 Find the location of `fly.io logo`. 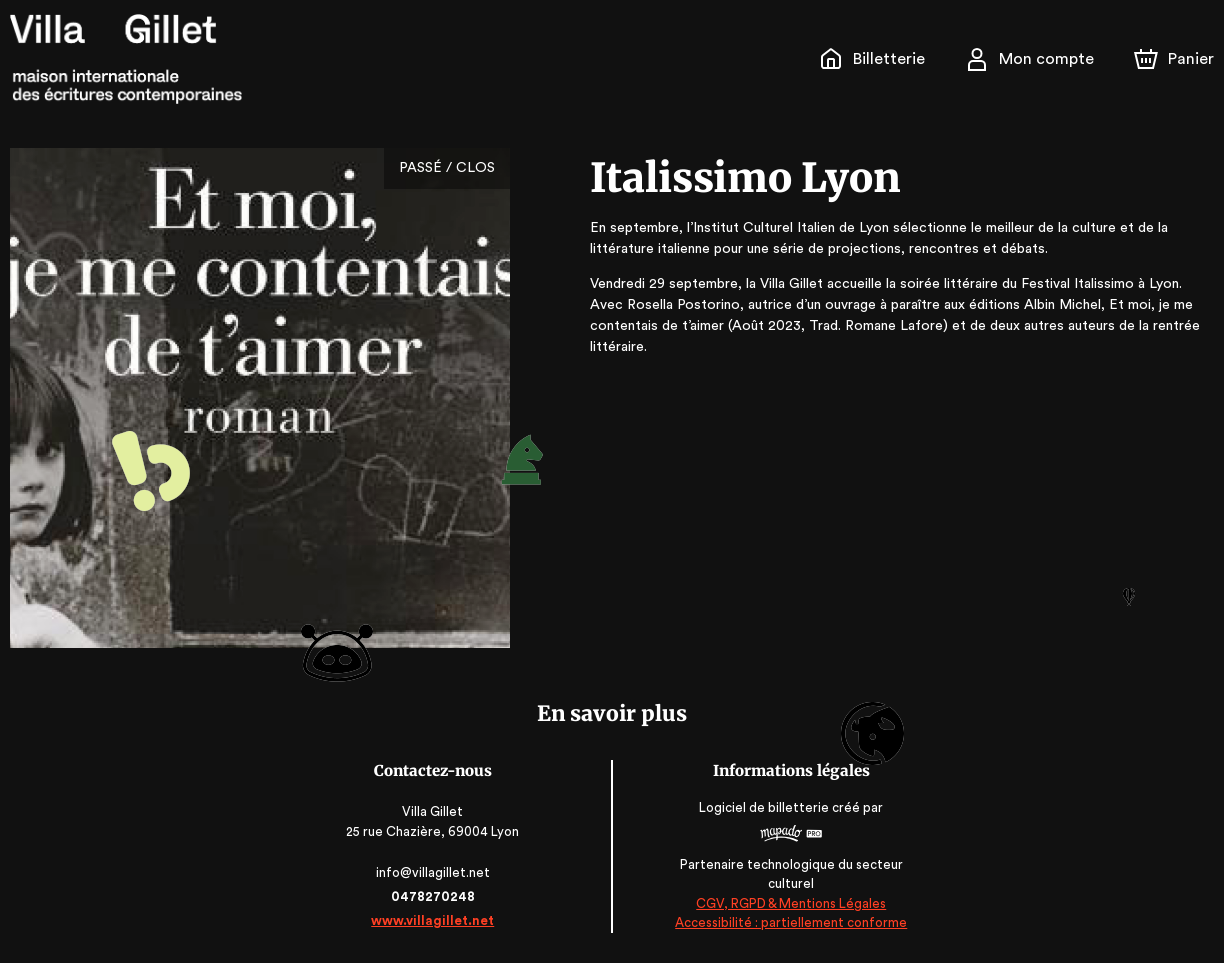

fly.io logo is located at coordinates (1129, 597).